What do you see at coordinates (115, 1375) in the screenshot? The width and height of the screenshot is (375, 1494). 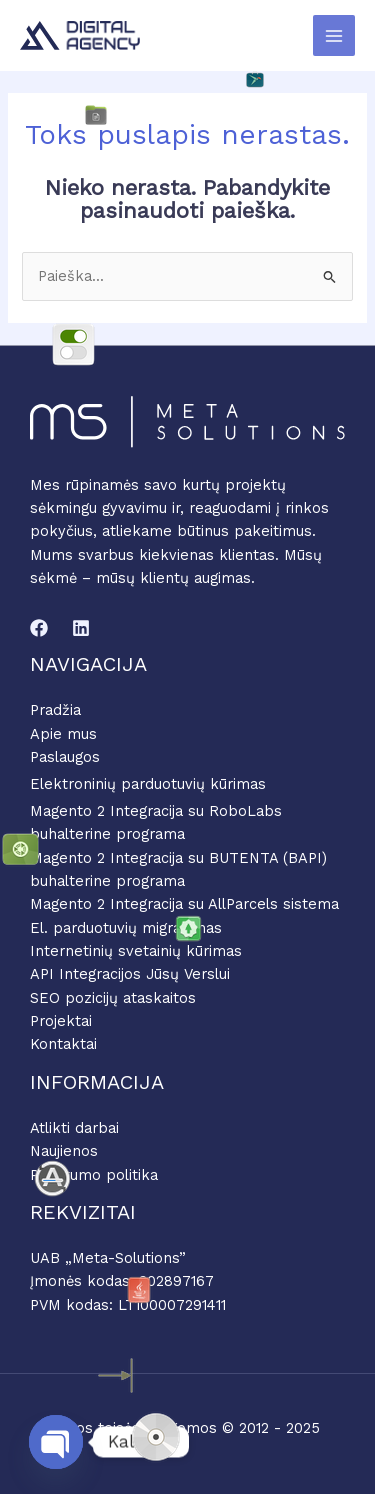 I see `go to the last item in a list or sequence` at bounding box center [115, 1375].